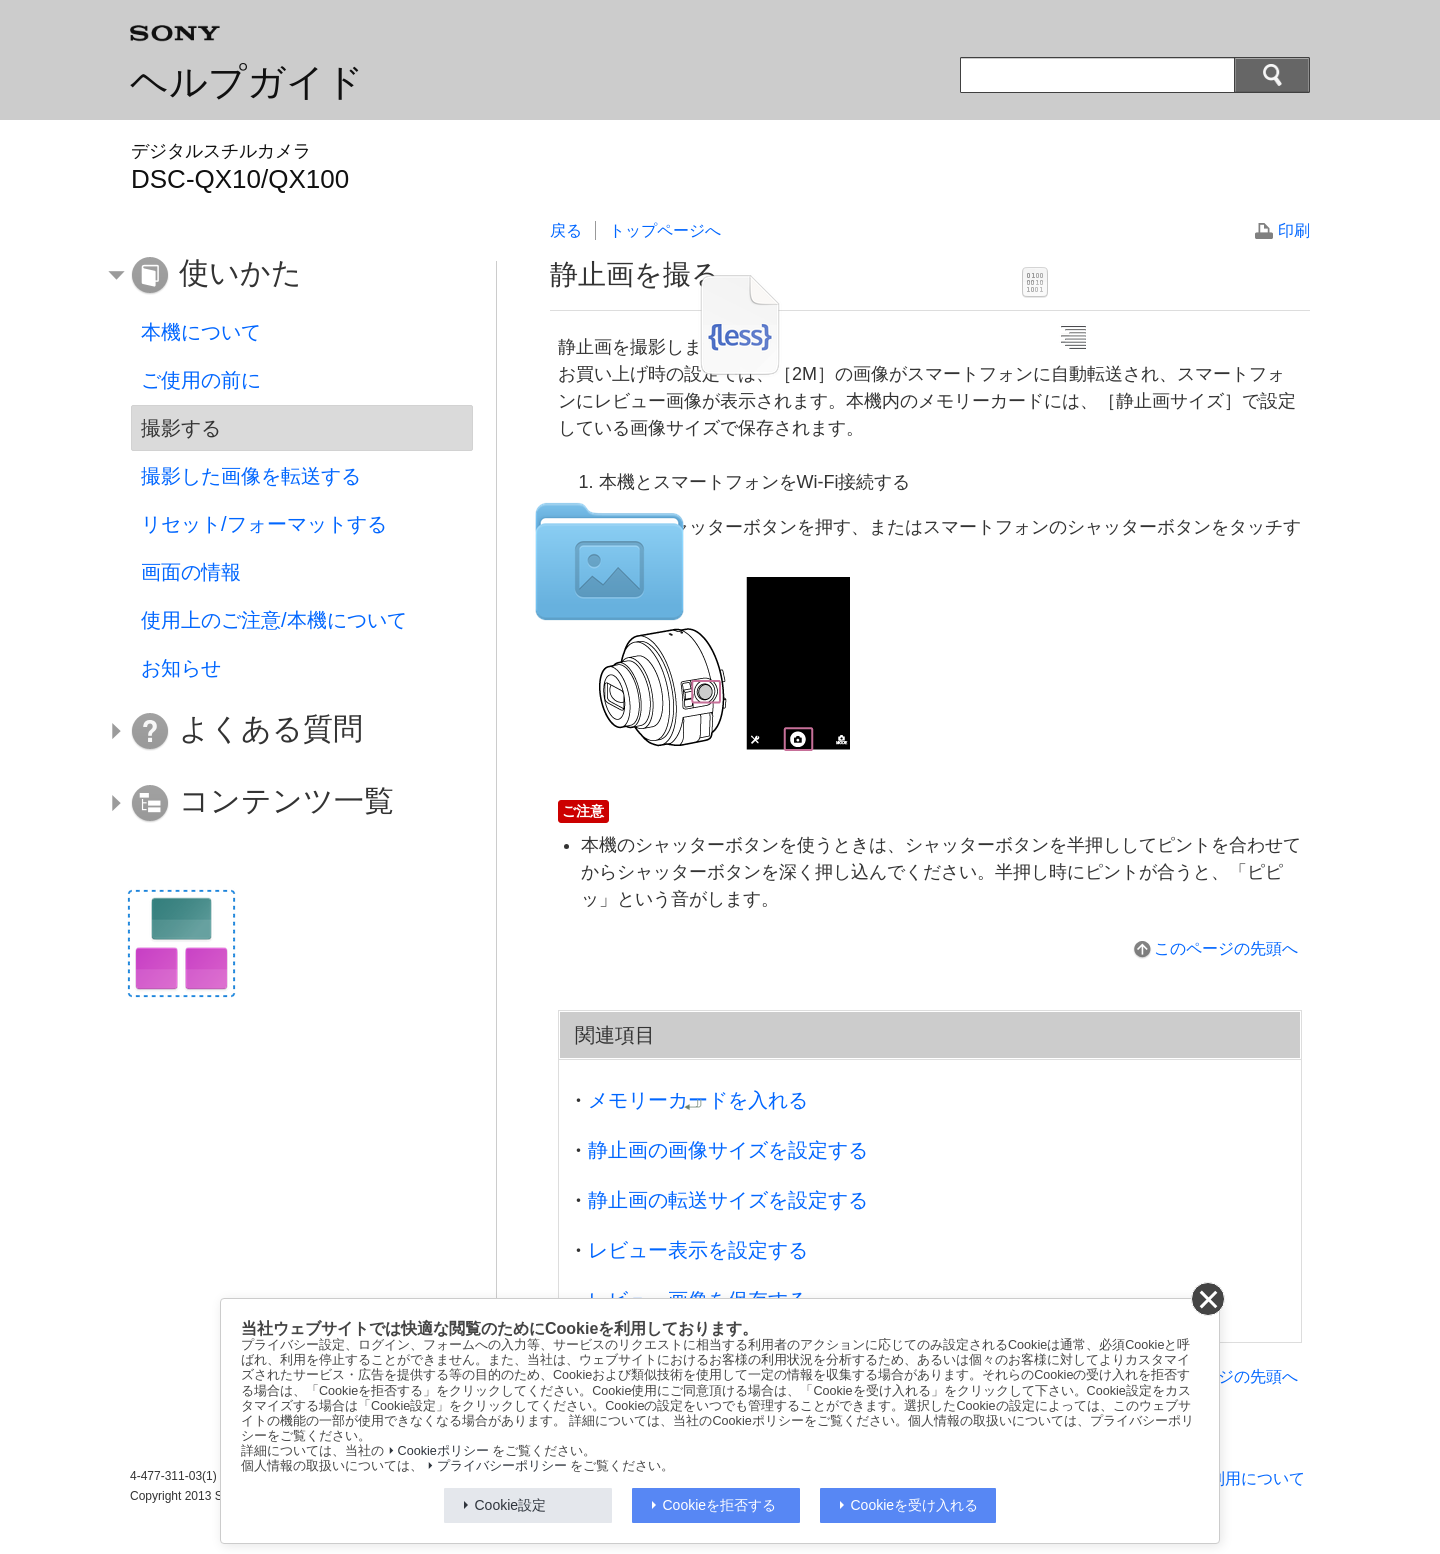 The width and height of the screenshot is (1440, 1554). What do you see at coordinates (1035, 282) in the screenshot?
I see `executable or downloadable windows file` at bounding box center [1035, 282].